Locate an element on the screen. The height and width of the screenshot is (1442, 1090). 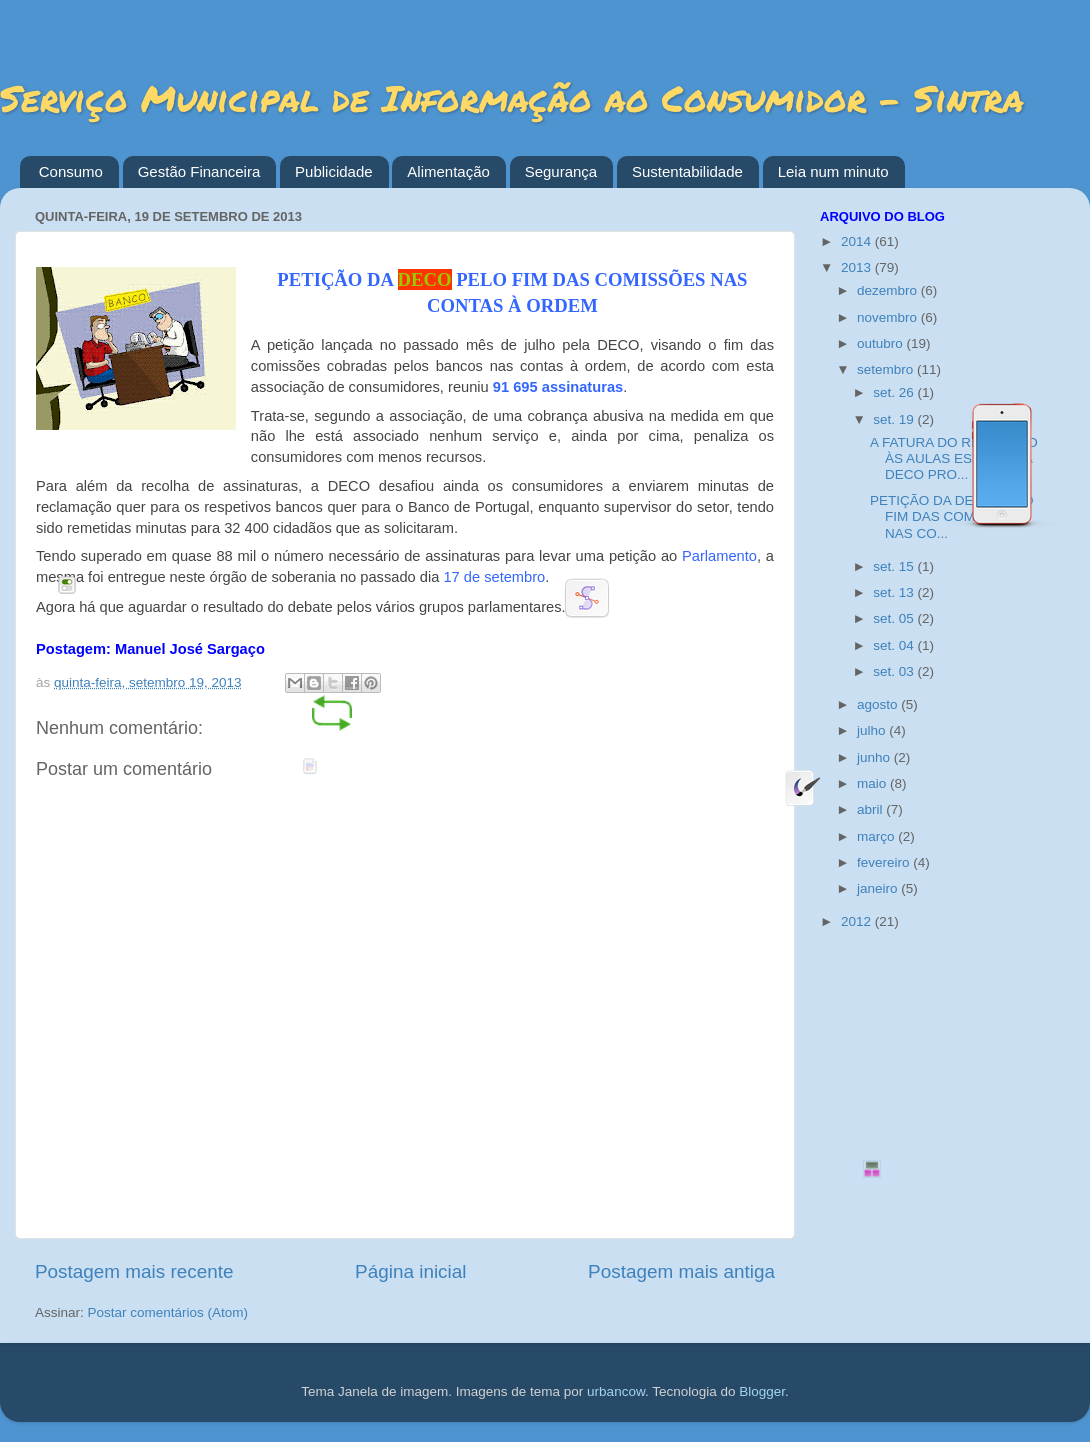
select all items in the current view is located at coordinates (872, 1169).